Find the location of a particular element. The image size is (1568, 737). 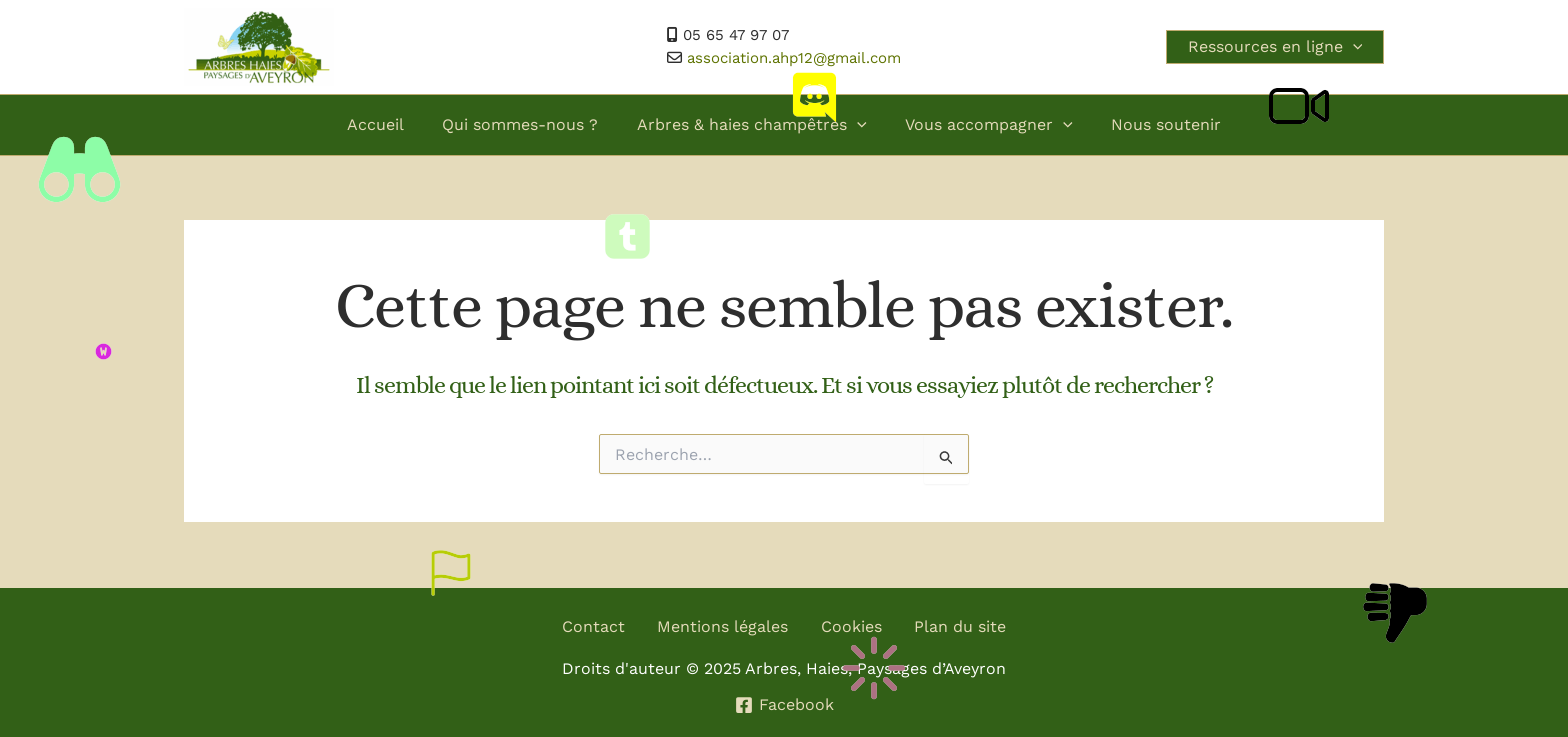

start a video call is located at coordinates (1299, 106).